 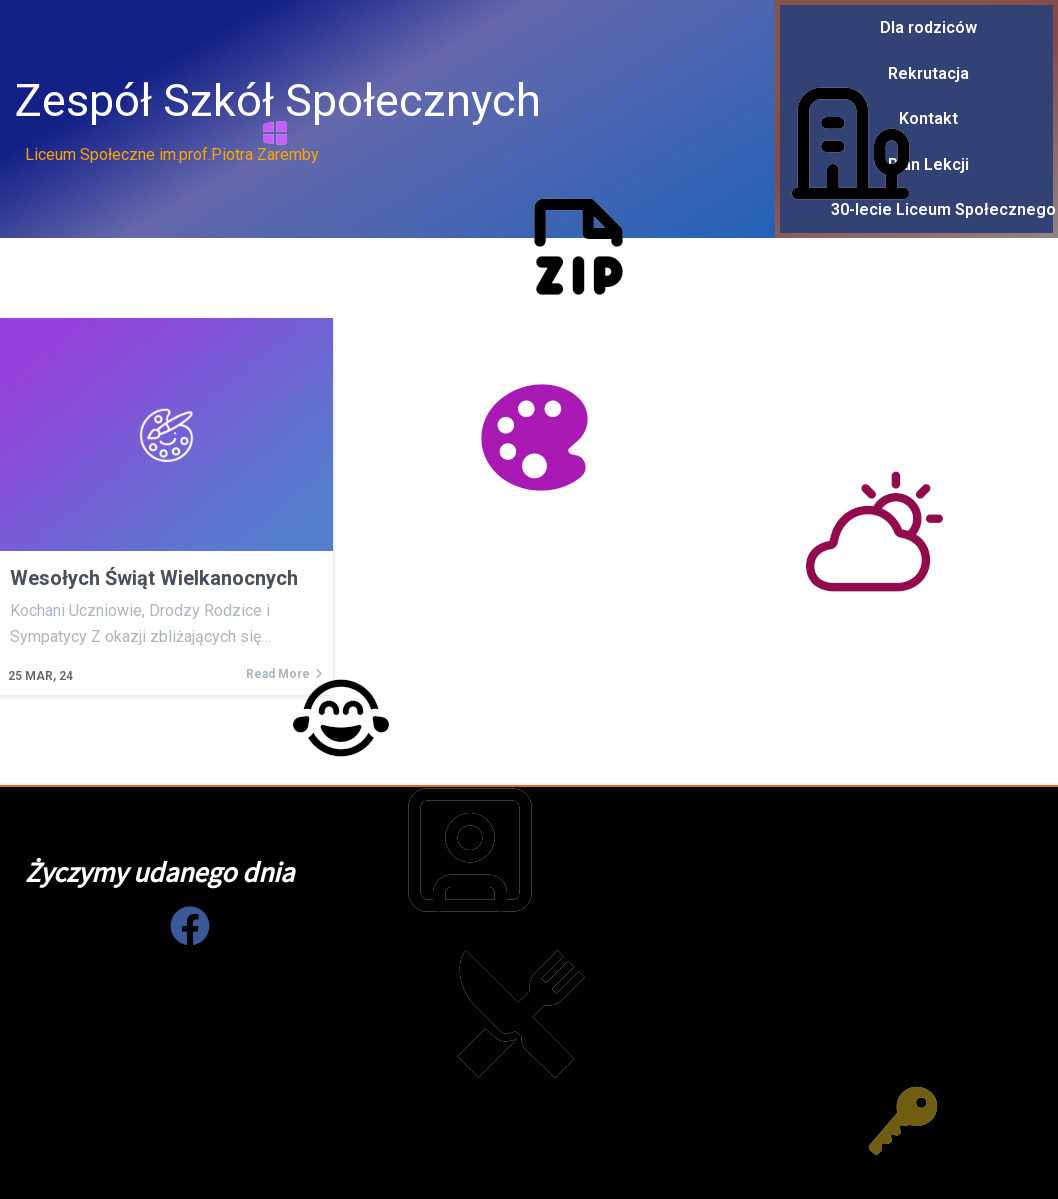 I want to click on indicates partly cloudy weather conditions, so click(x=874, y=531).